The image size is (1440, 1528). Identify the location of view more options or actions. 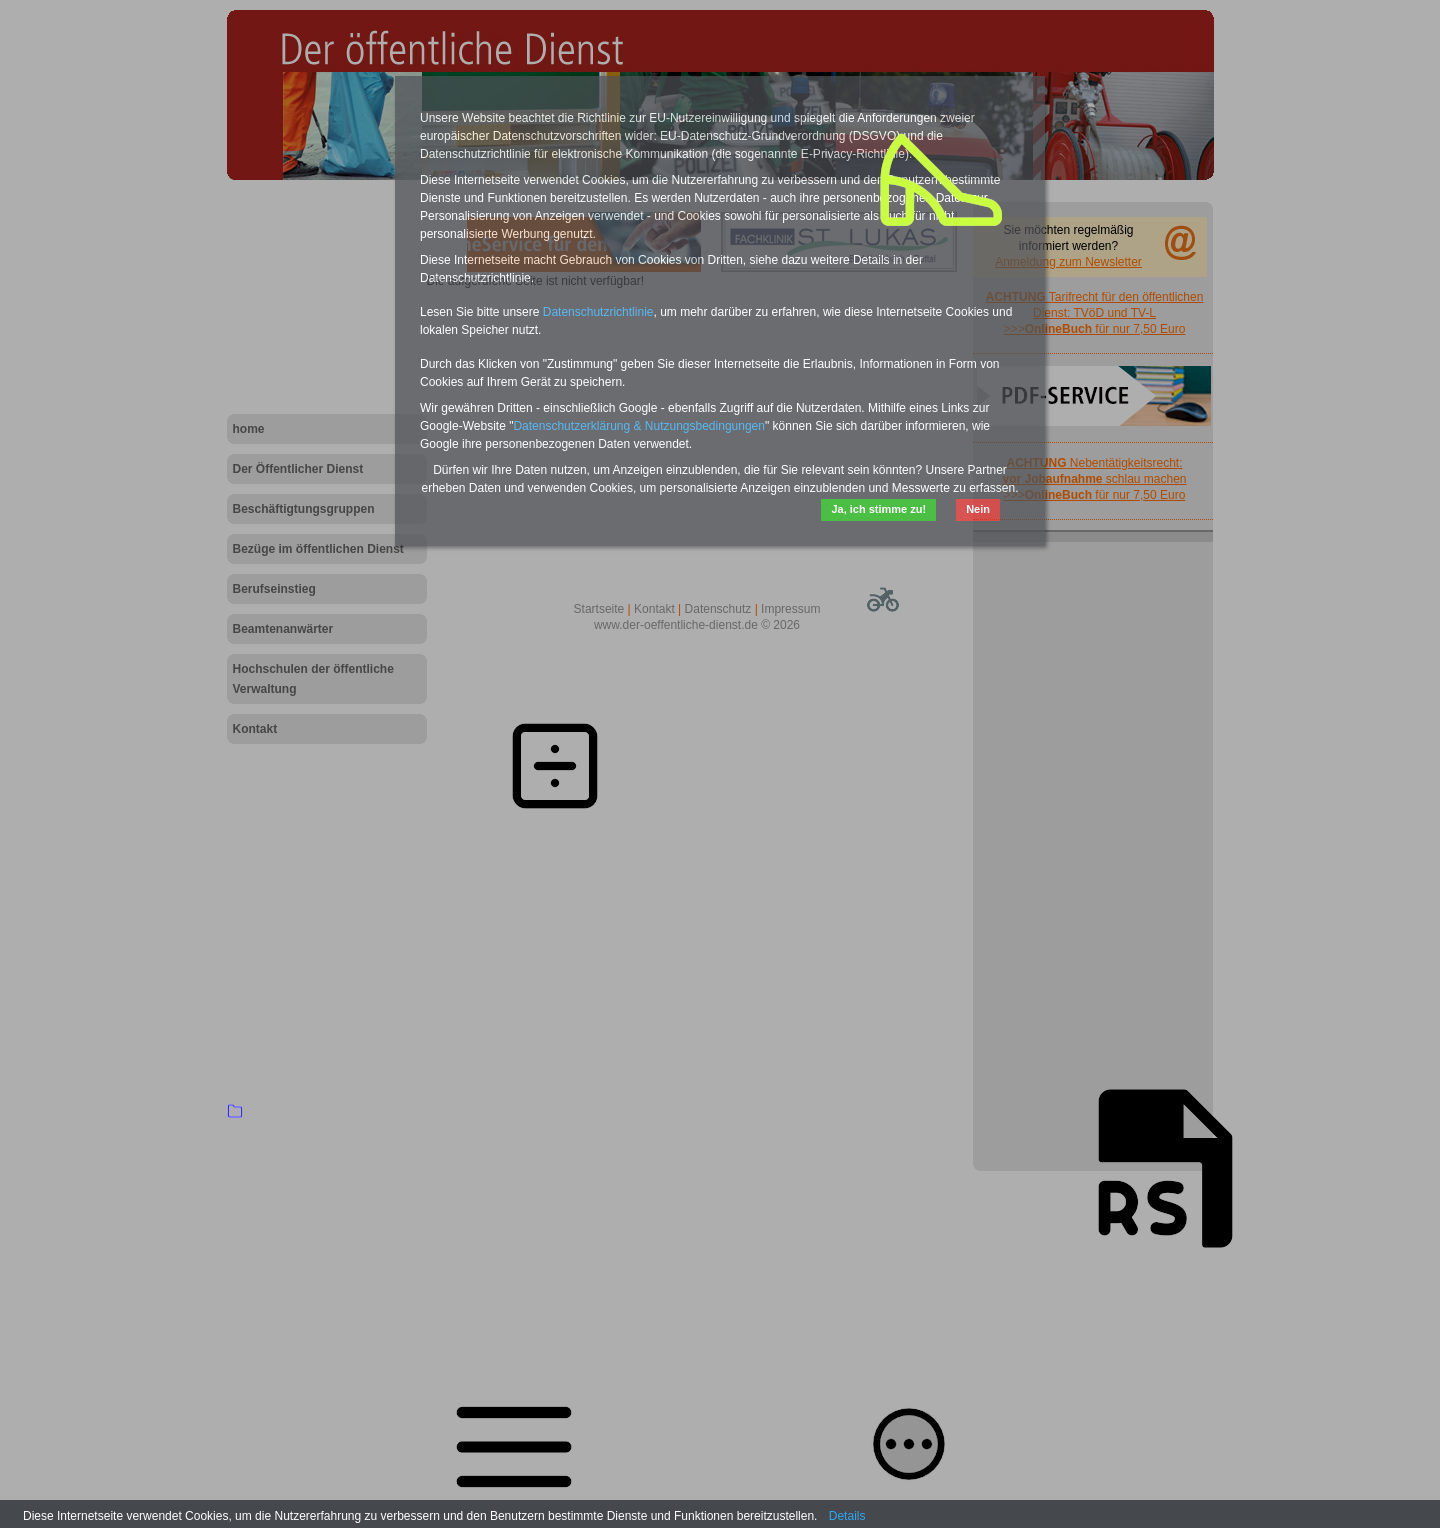
(909, 1444).